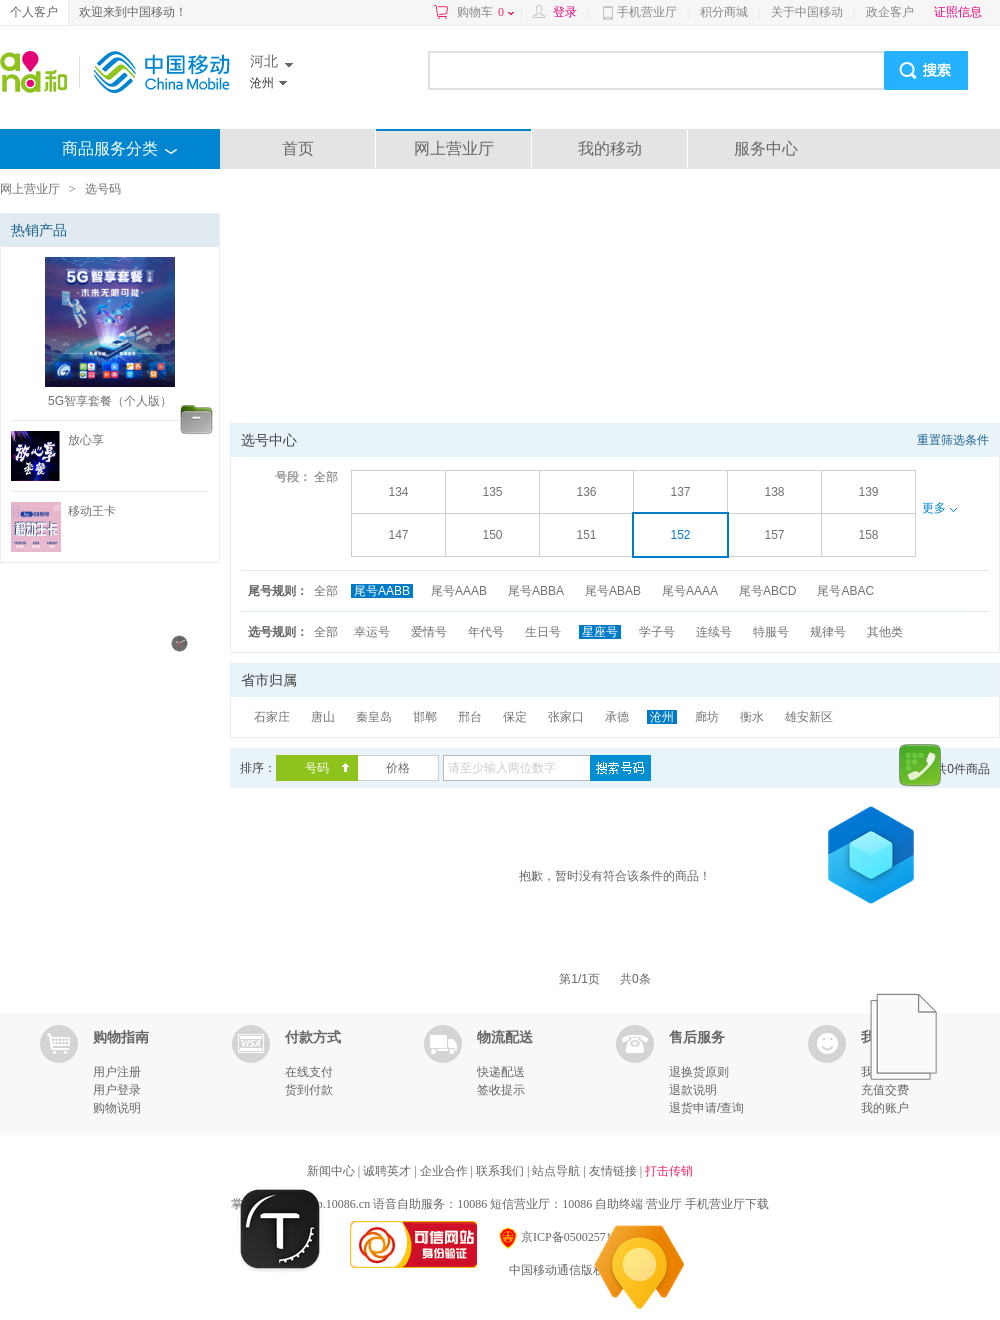 Image resolution: width=1000 pixels, height=1320 pixels. What do you see at coordinates (196, 419) in the screenshot?
I see `open the file manager` at bounding box center [196, 419].